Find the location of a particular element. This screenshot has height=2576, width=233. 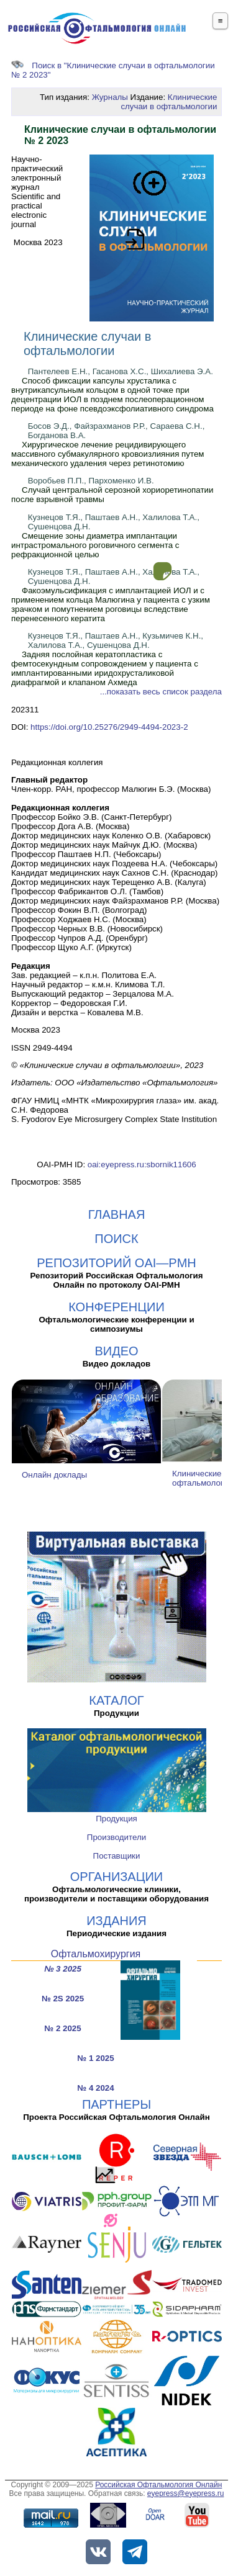

import a file into the application is located at coordinates (135, 239).